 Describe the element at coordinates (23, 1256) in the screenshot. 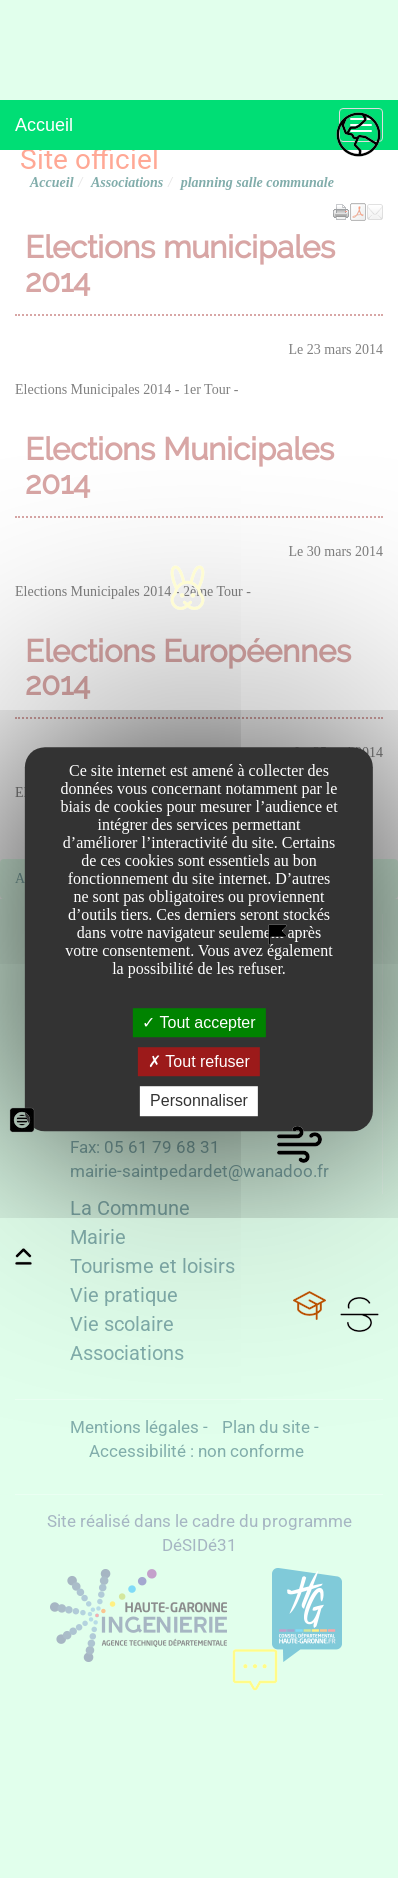

I see `toggle caps lock on keyboard` at that location.